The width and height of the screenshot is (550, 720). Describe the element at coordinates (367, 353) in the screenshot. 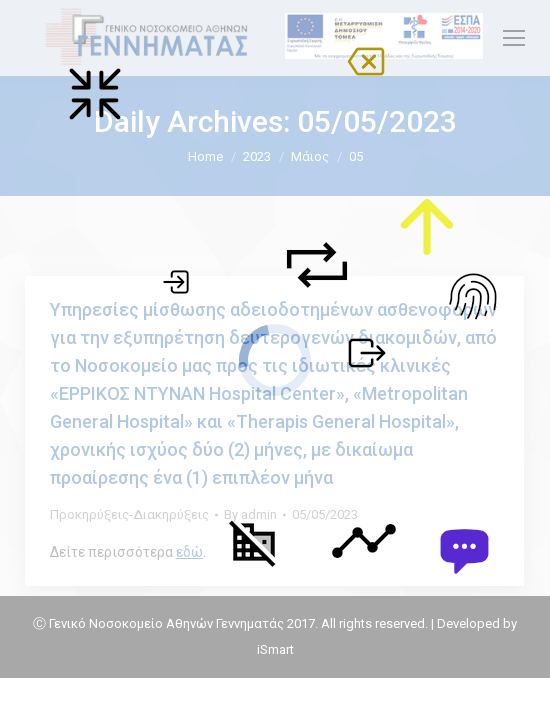

I see `log out of your account` at that location.